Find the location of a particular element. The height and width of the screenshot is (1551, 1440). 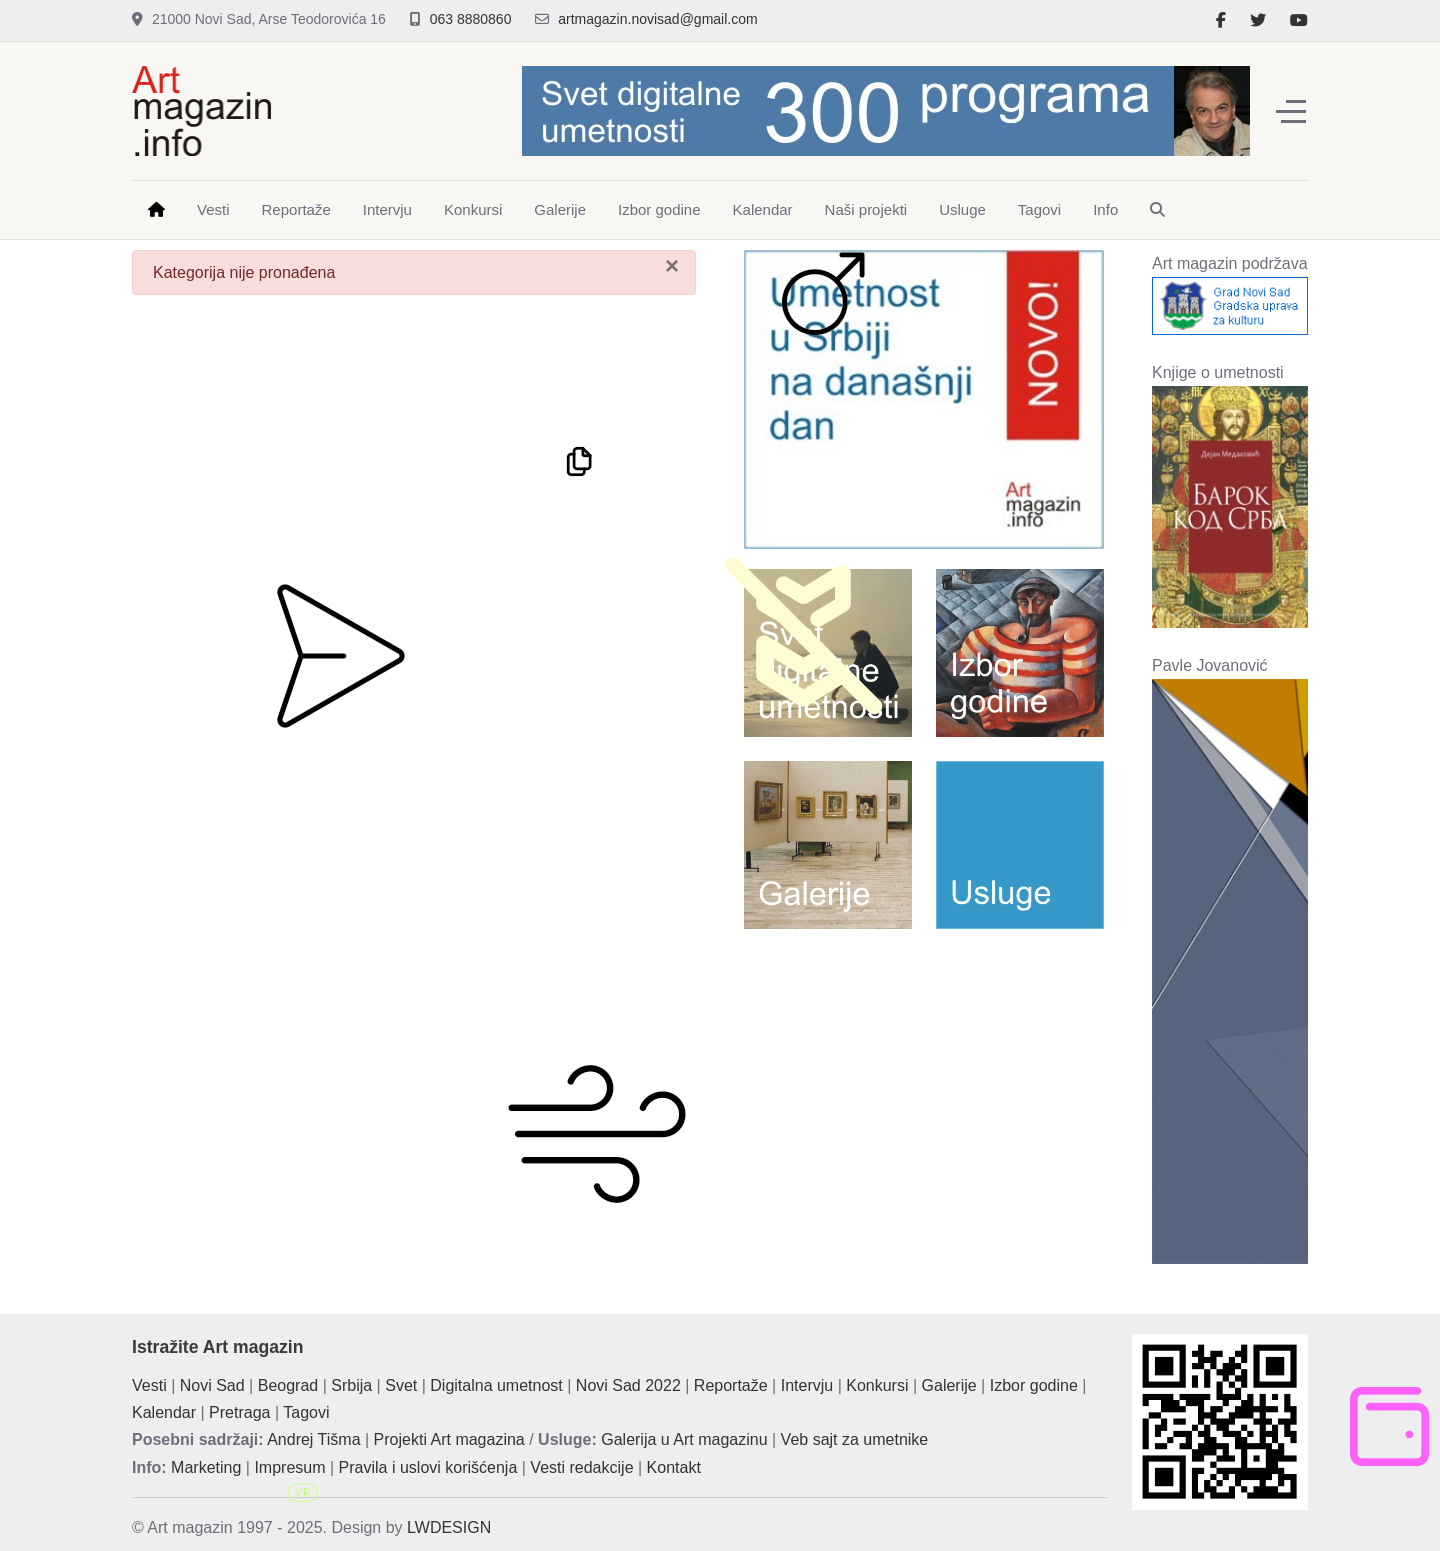

indicates male gender selection is located at coordinates (825, 292).